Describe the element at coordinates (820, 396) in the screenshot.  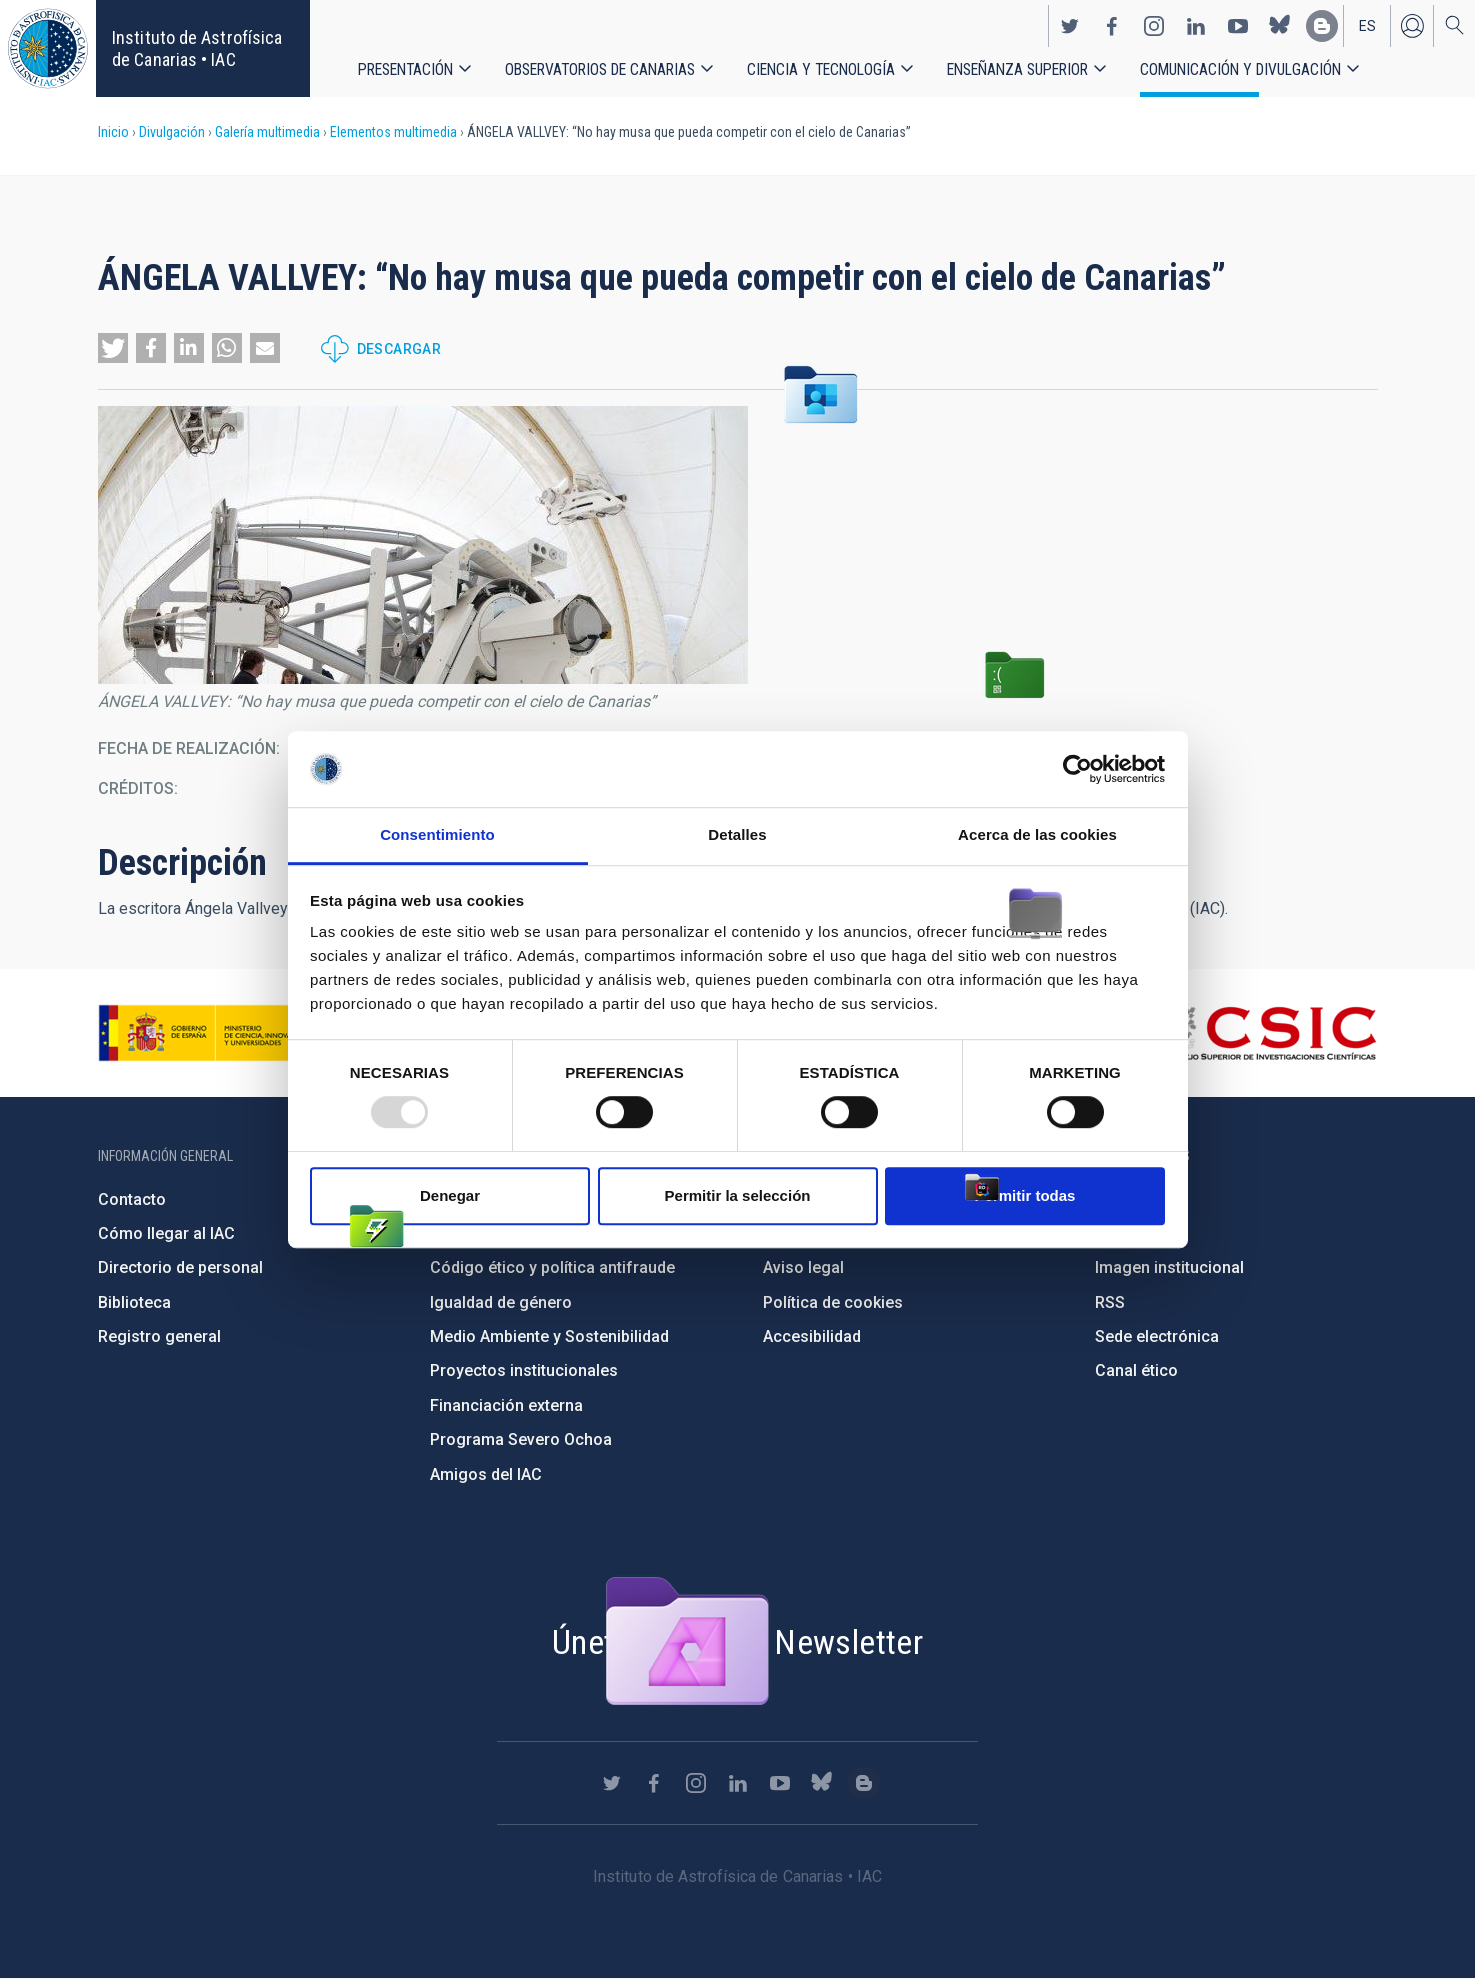
I see `folder containing microsoft intune company portal resources` at that location.